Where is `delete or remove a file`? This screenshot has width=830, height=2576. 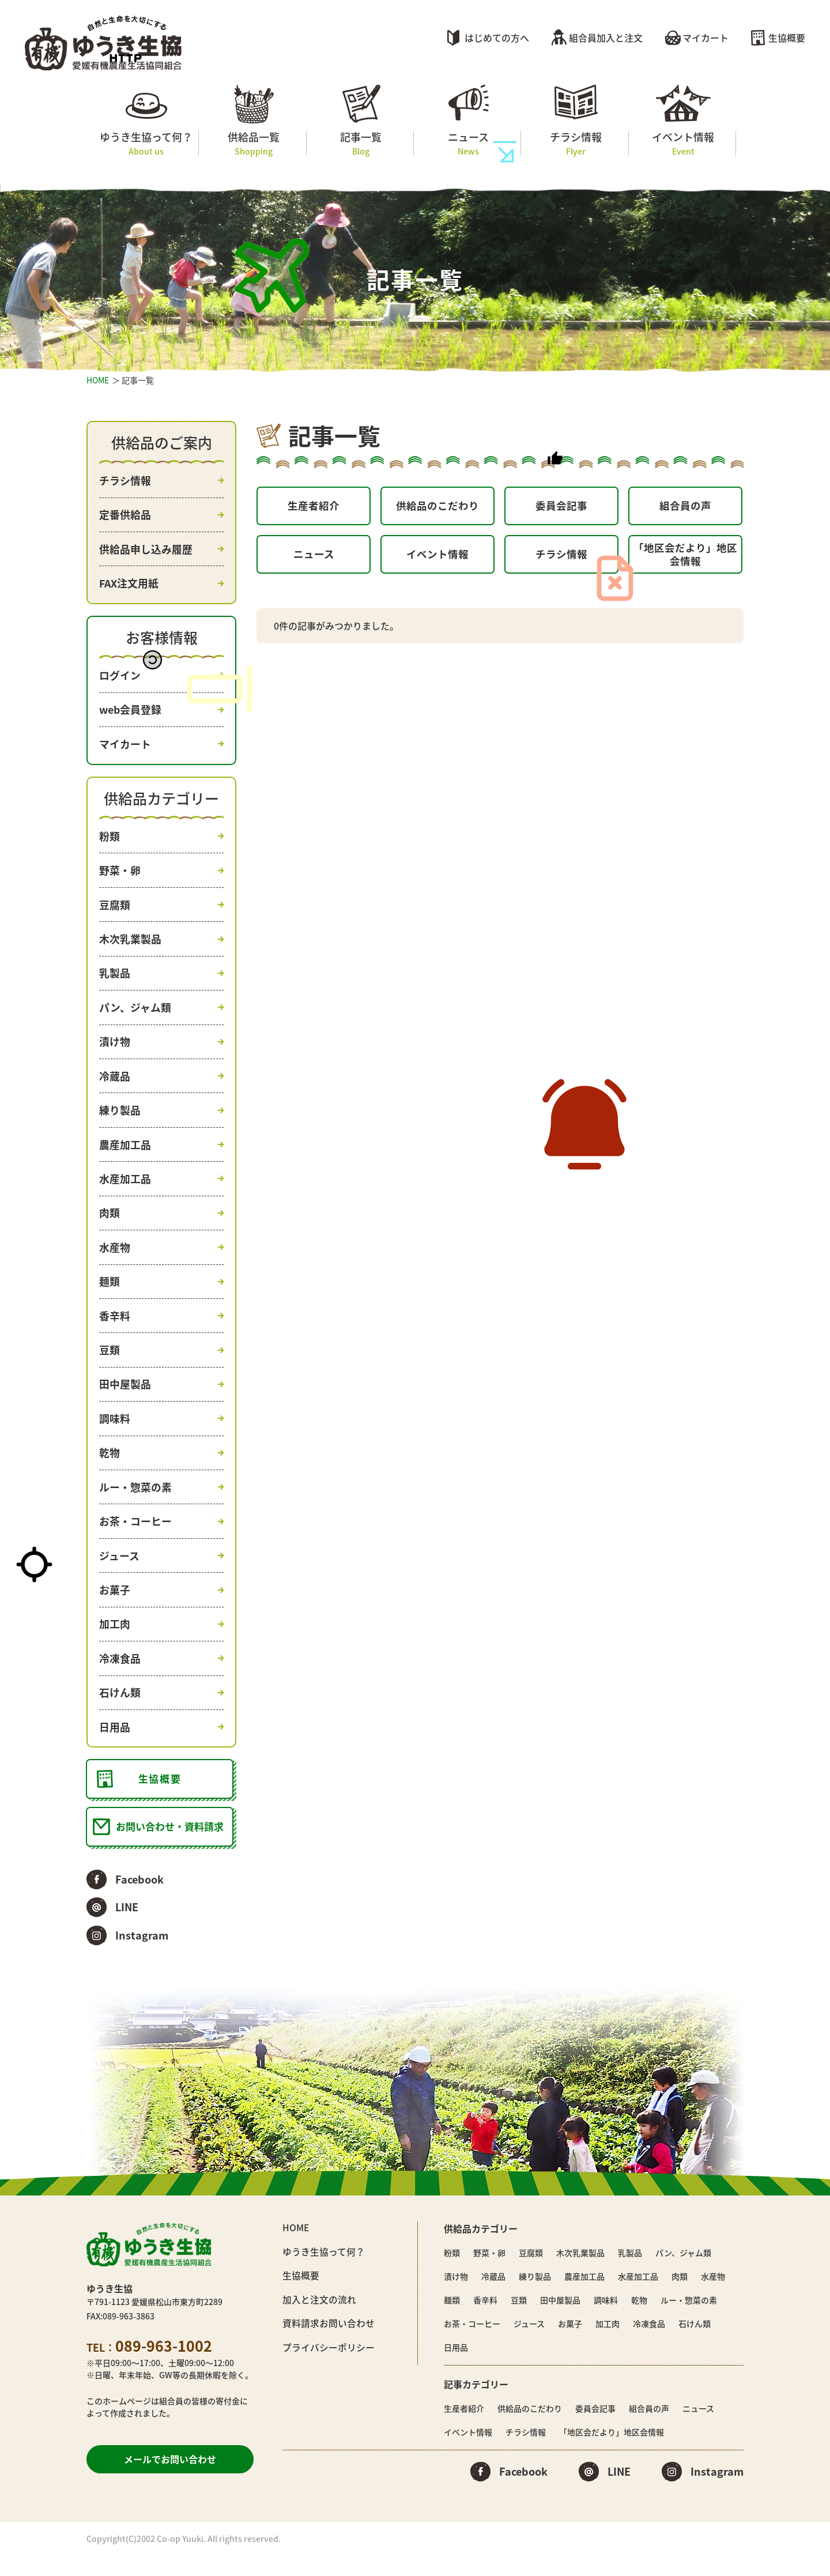 delete or remove a file is located at coordinates (615, 578).